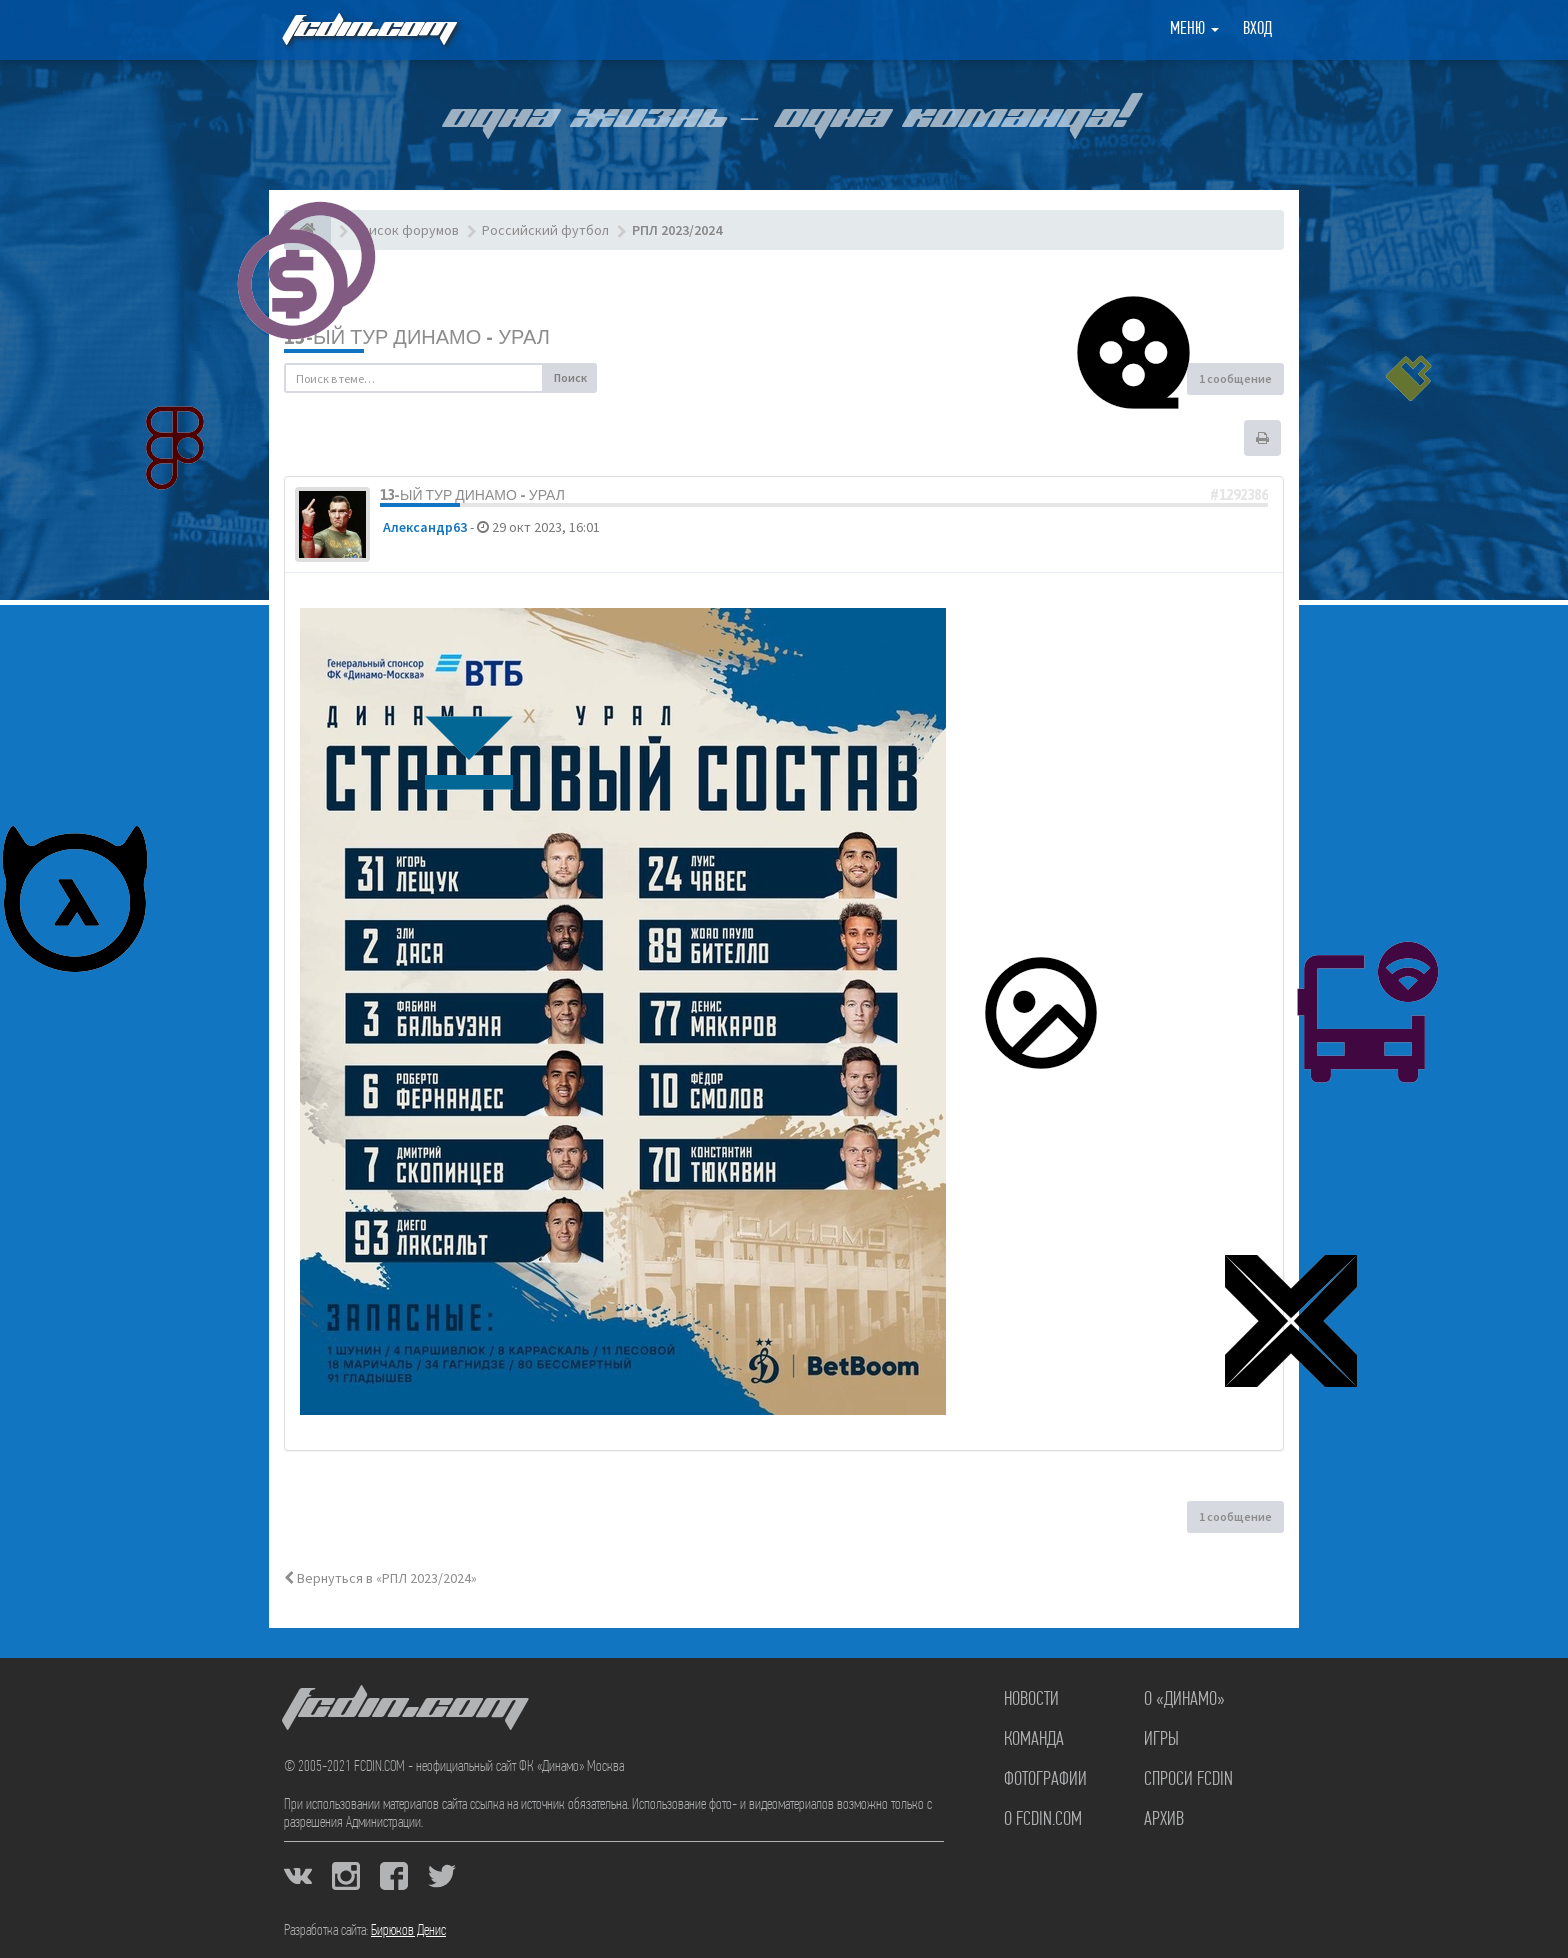 Image resolution: width=1568 pixels, height=1958 pixels. What do you see at coordinates (469, 753) in the screenshot?
I see `skip to bottom of page or list` at bounding box center [469, 753].